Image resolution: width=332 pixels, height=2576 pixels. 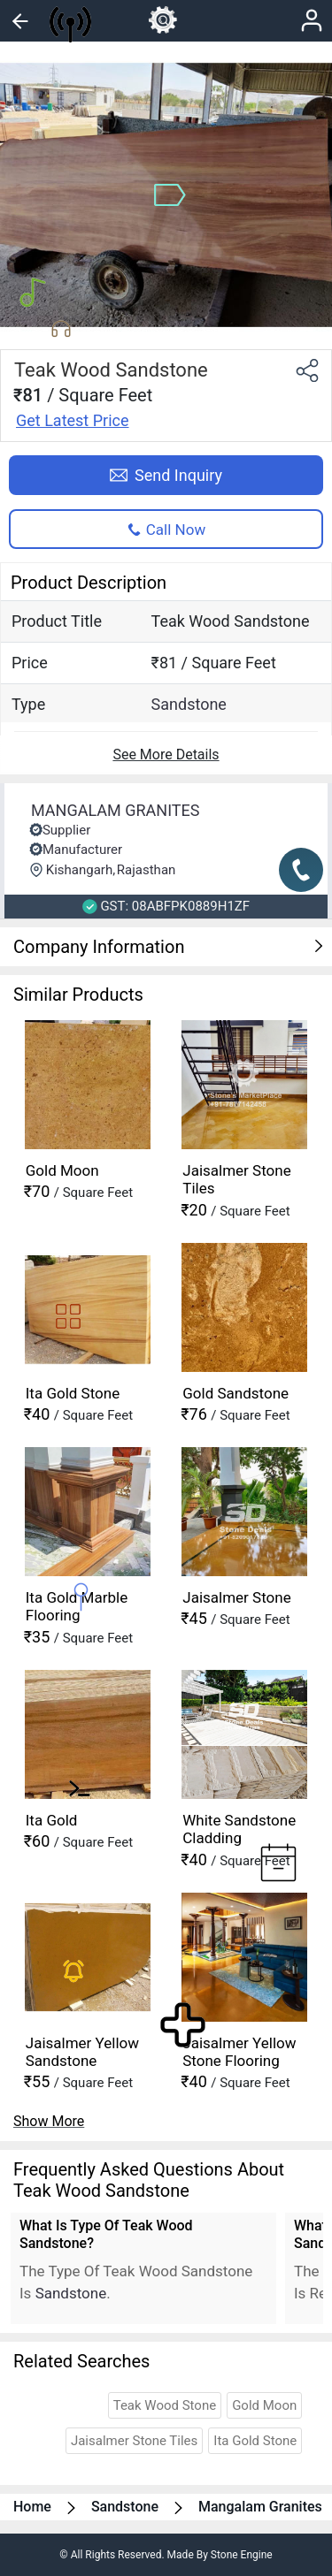 I want to click on indicates new notifications or alerts, so click(x=73, y=1971).